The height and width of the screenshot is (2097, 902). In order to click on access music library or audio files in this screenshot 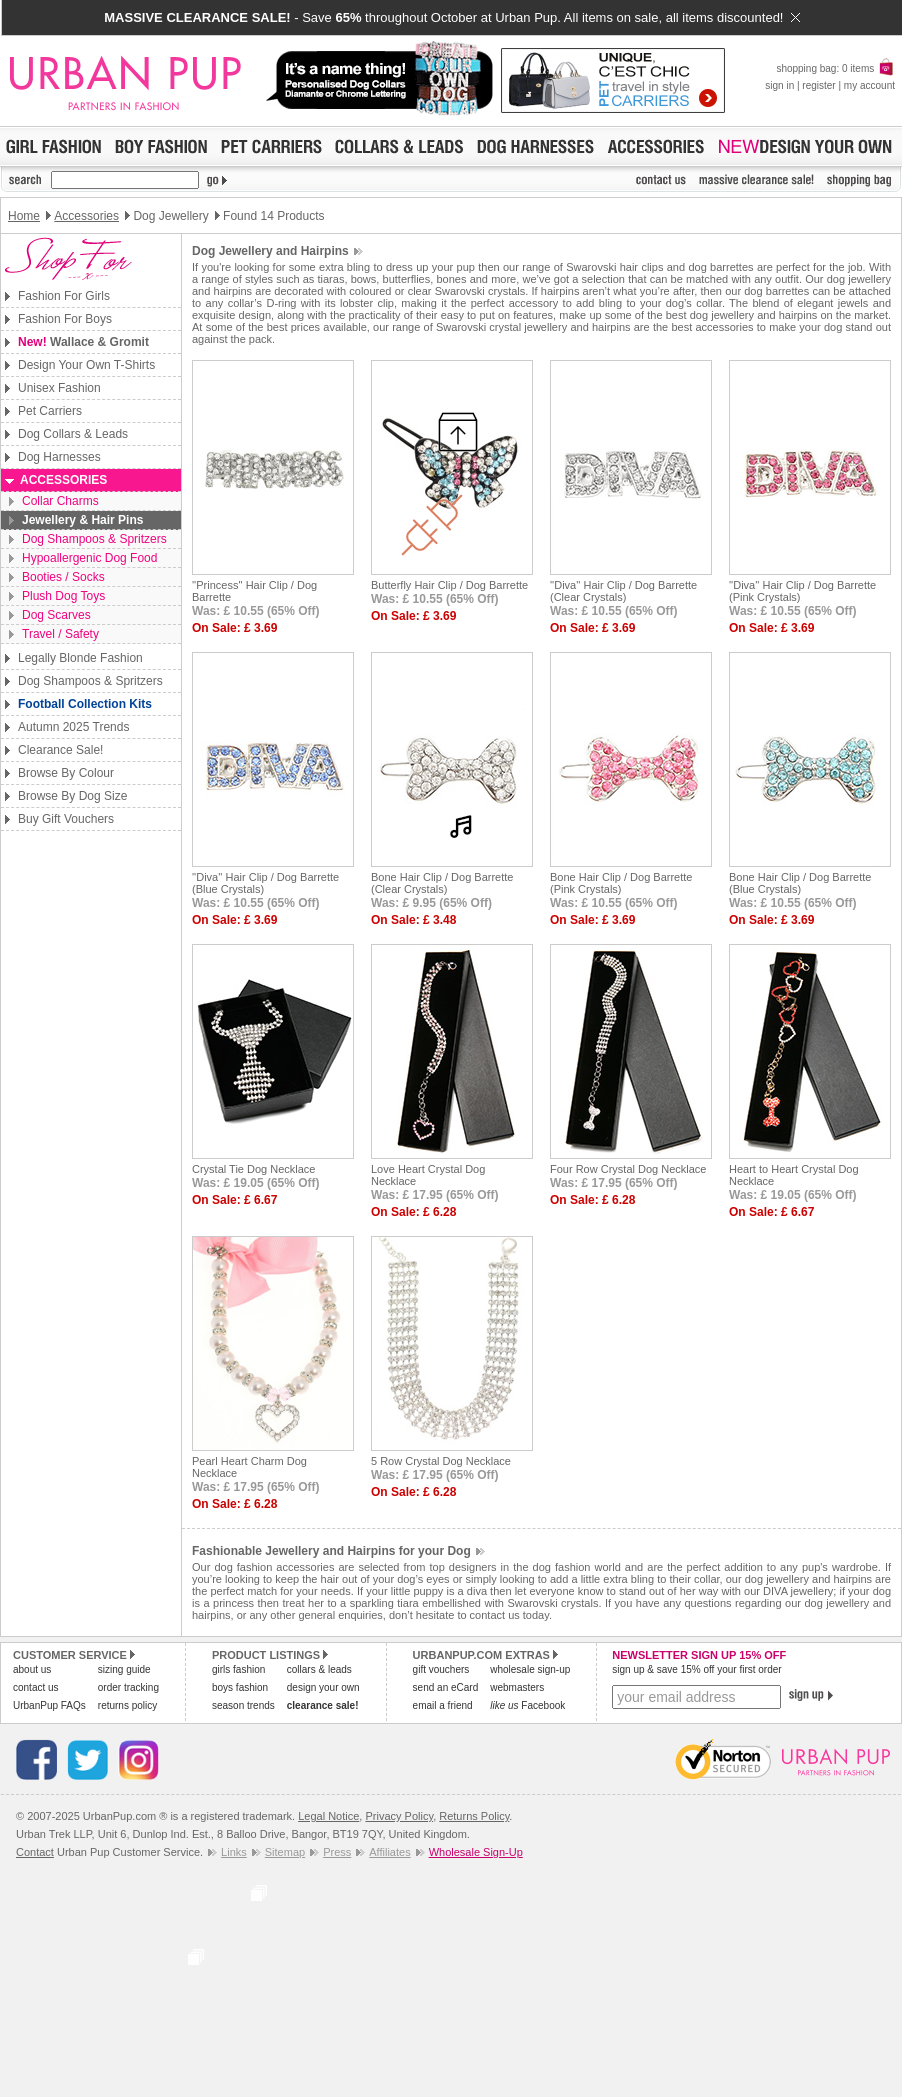, I will do `click(462, 827)`.